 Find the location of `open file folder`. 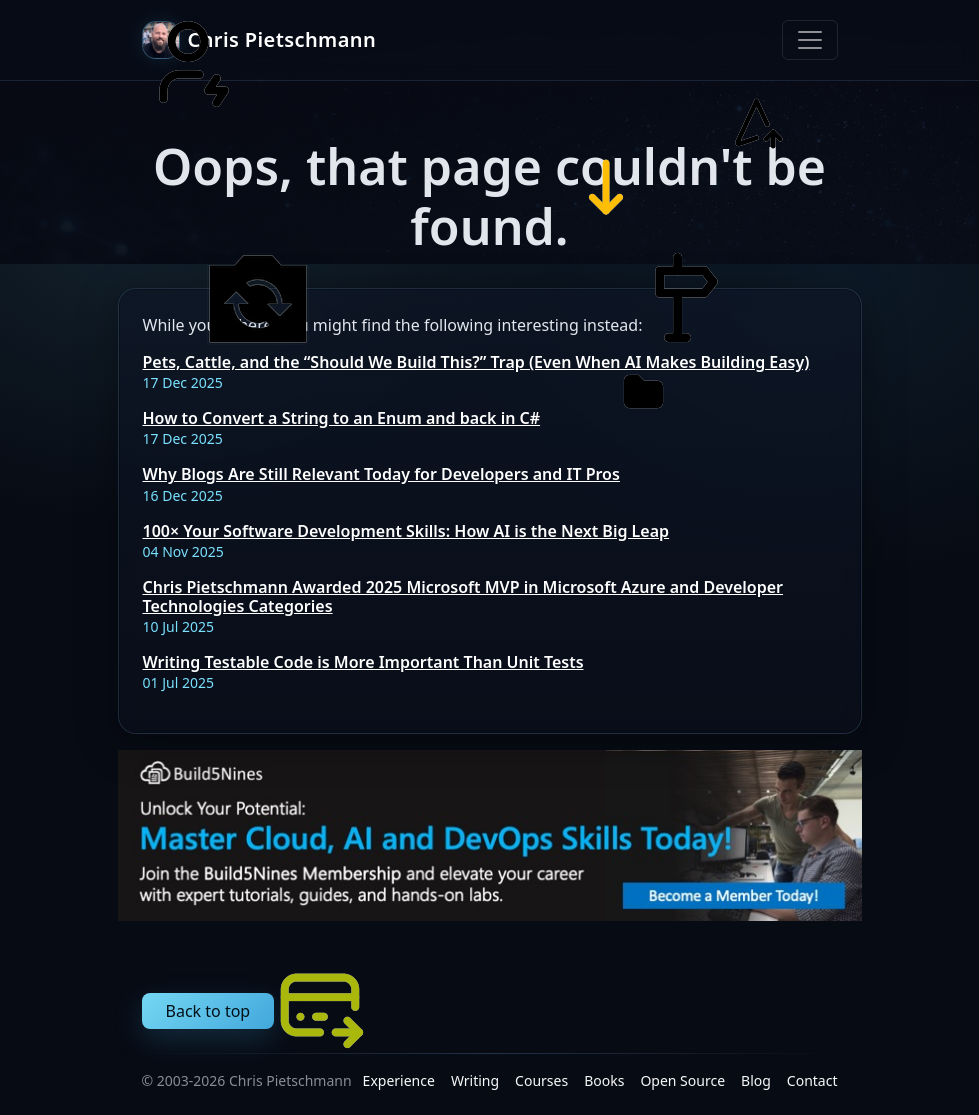

open file folder is located at coordinates (643, 392).